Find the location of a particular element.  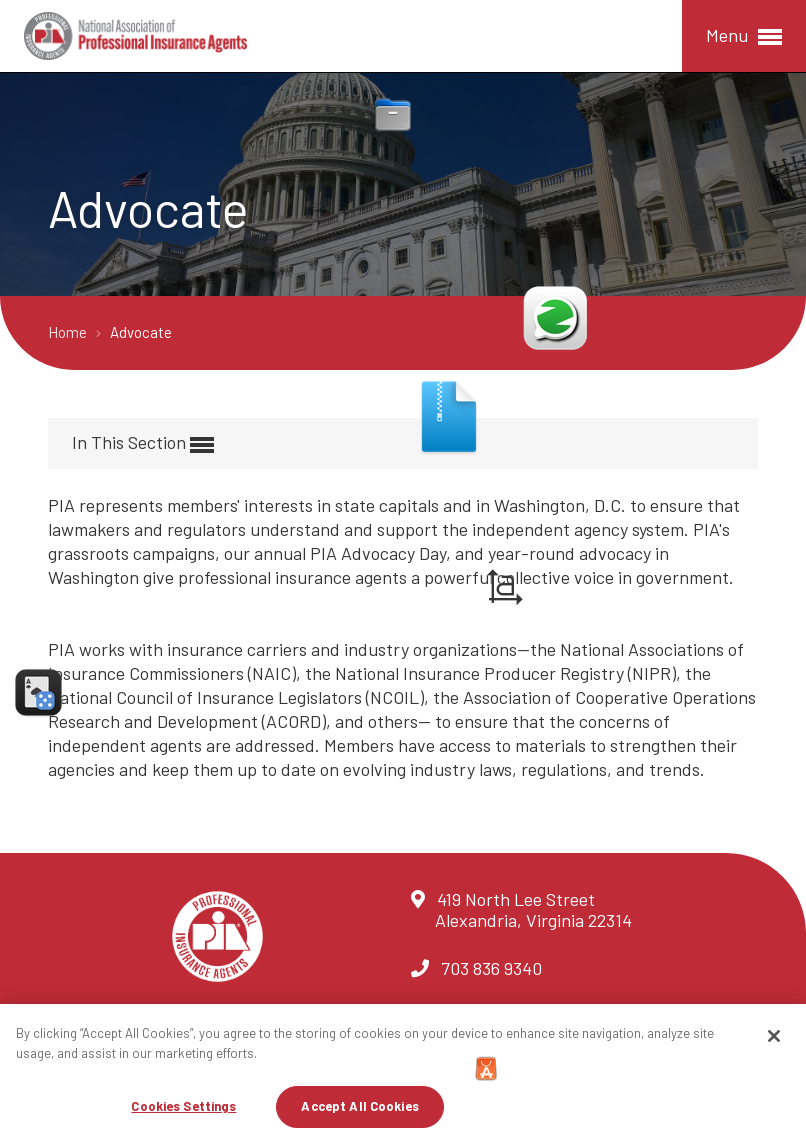

open the app center to browse and install applications is located at coordinates (486, 1068).